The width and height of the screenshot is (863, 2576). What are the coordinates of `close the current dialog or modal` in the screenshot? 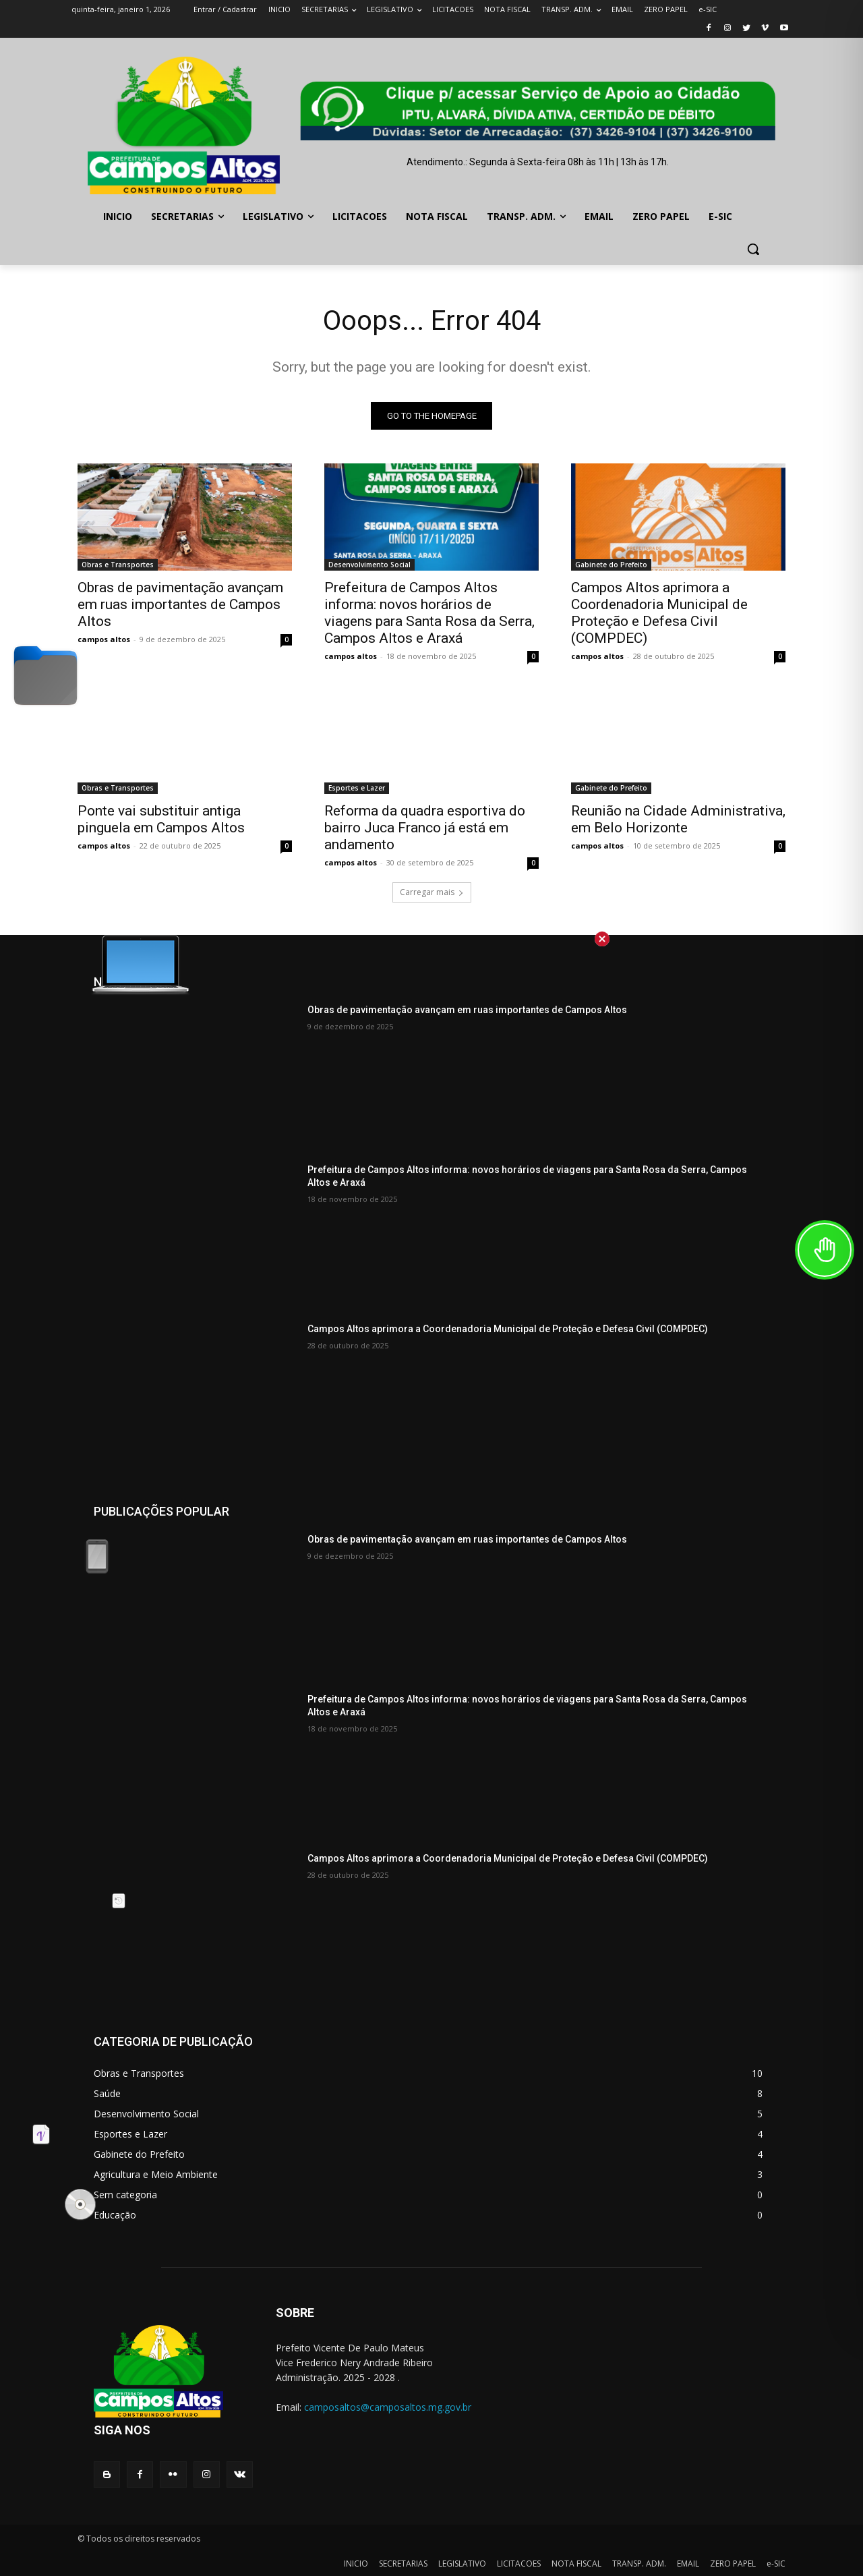 It's located at (602, 939).